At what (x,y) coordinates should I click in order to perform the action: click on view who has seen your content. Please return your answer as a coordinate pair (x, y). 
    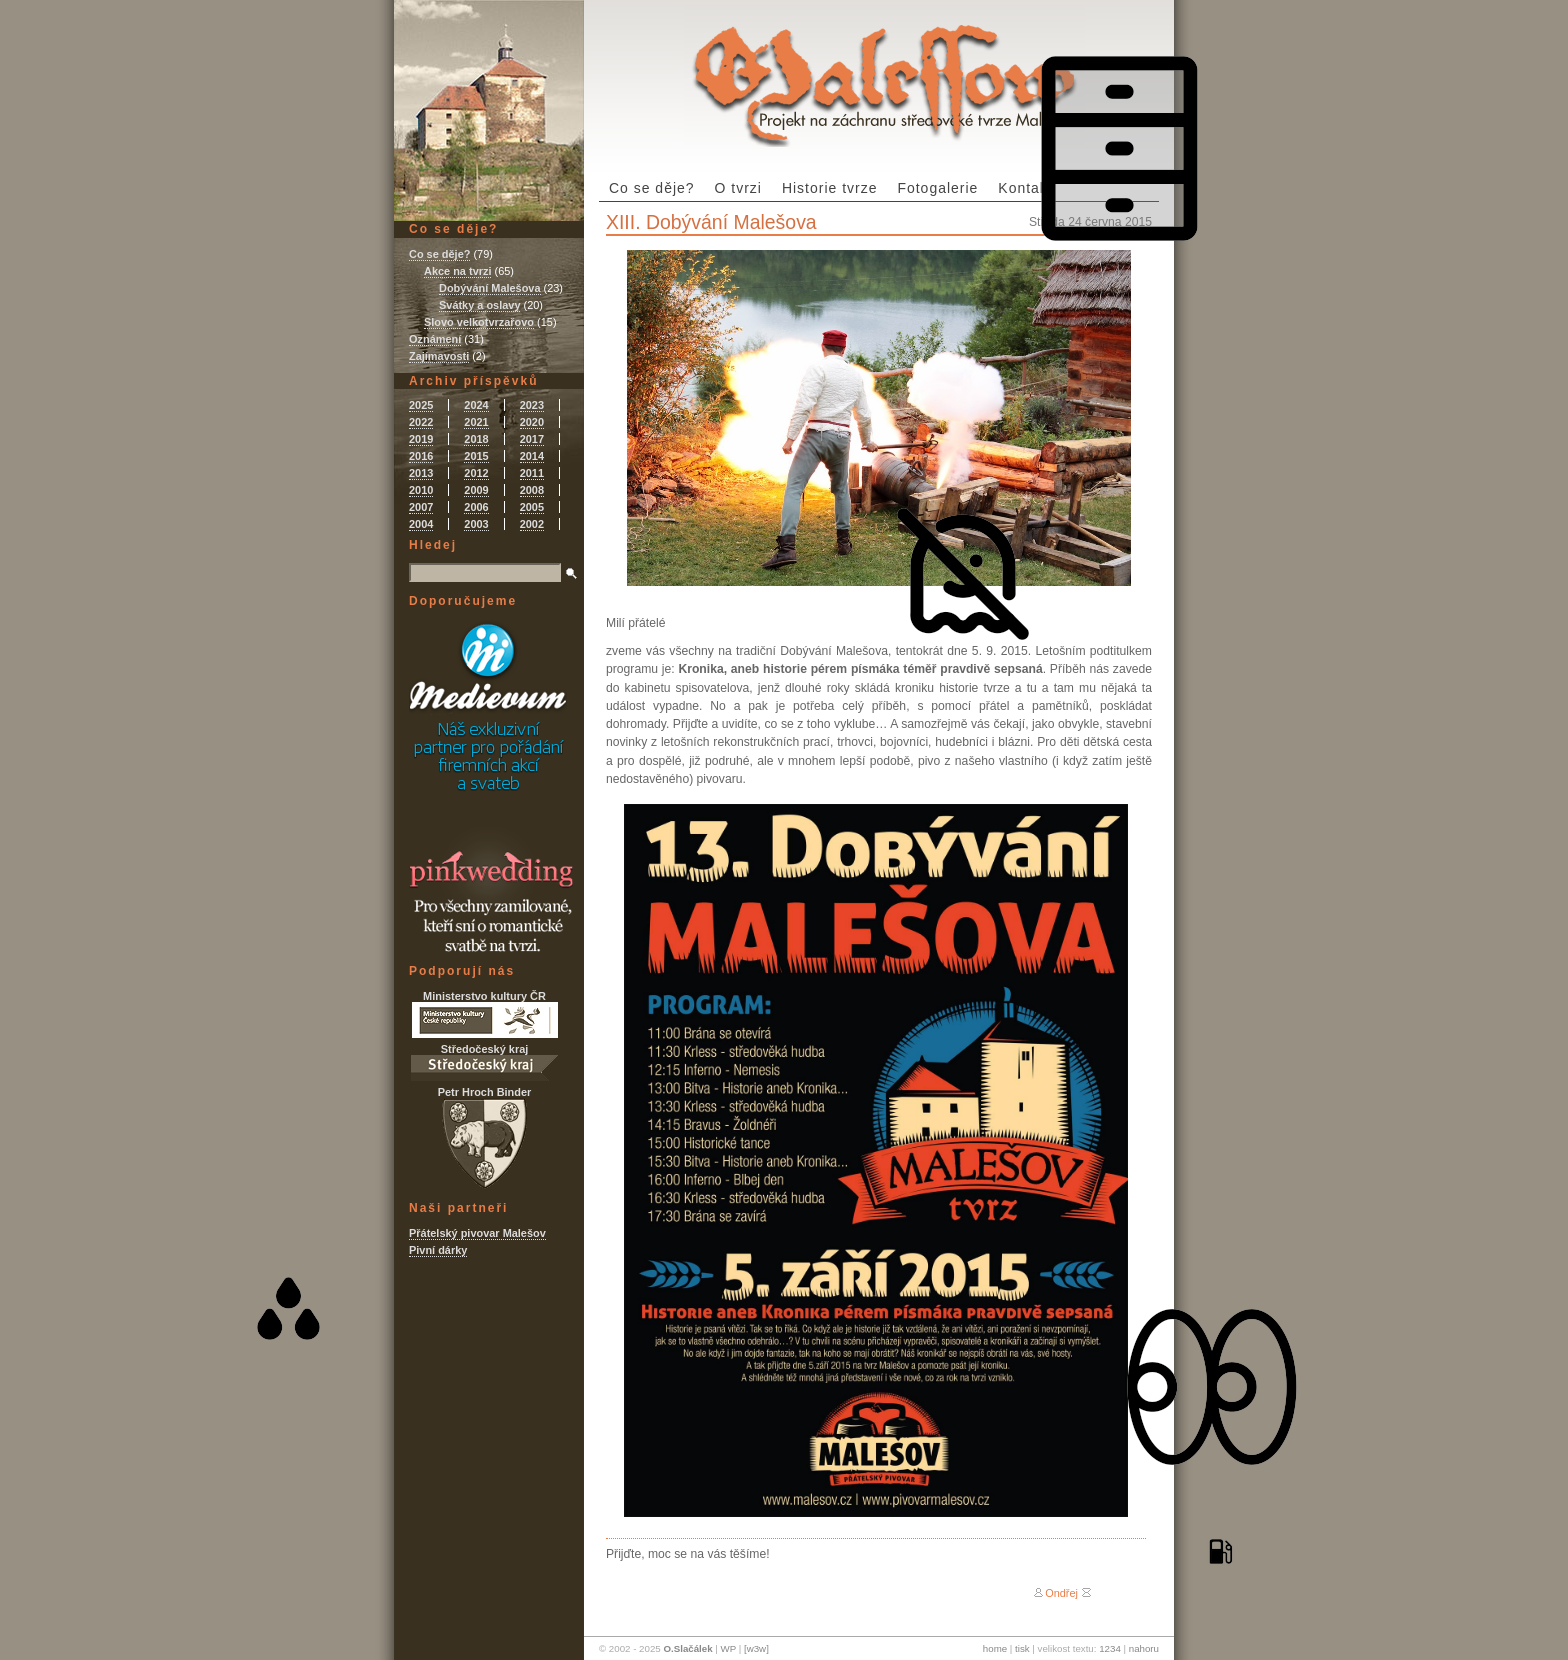
    Looking at the image, I should click on (1212, 1387).